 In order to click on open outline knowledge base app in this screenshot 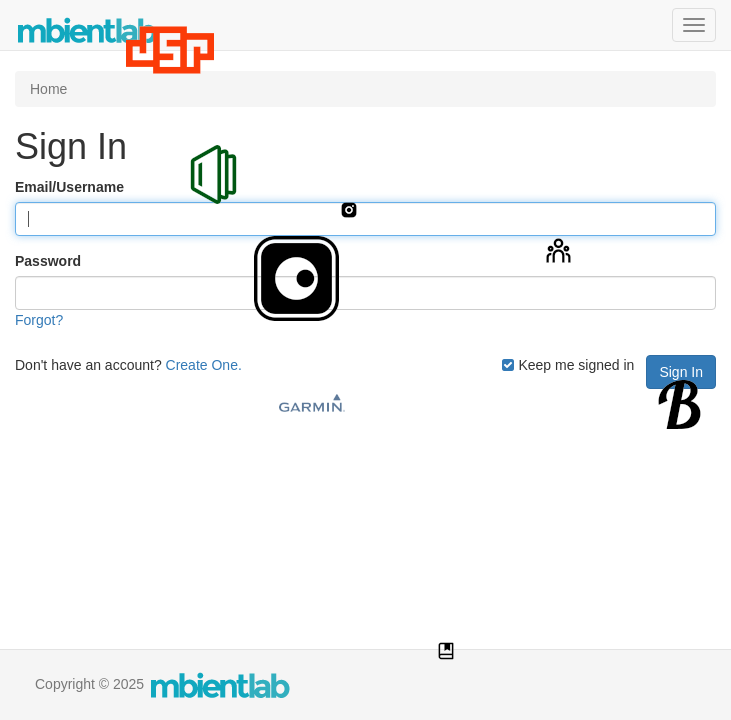, I will do `click(213, 174)`.